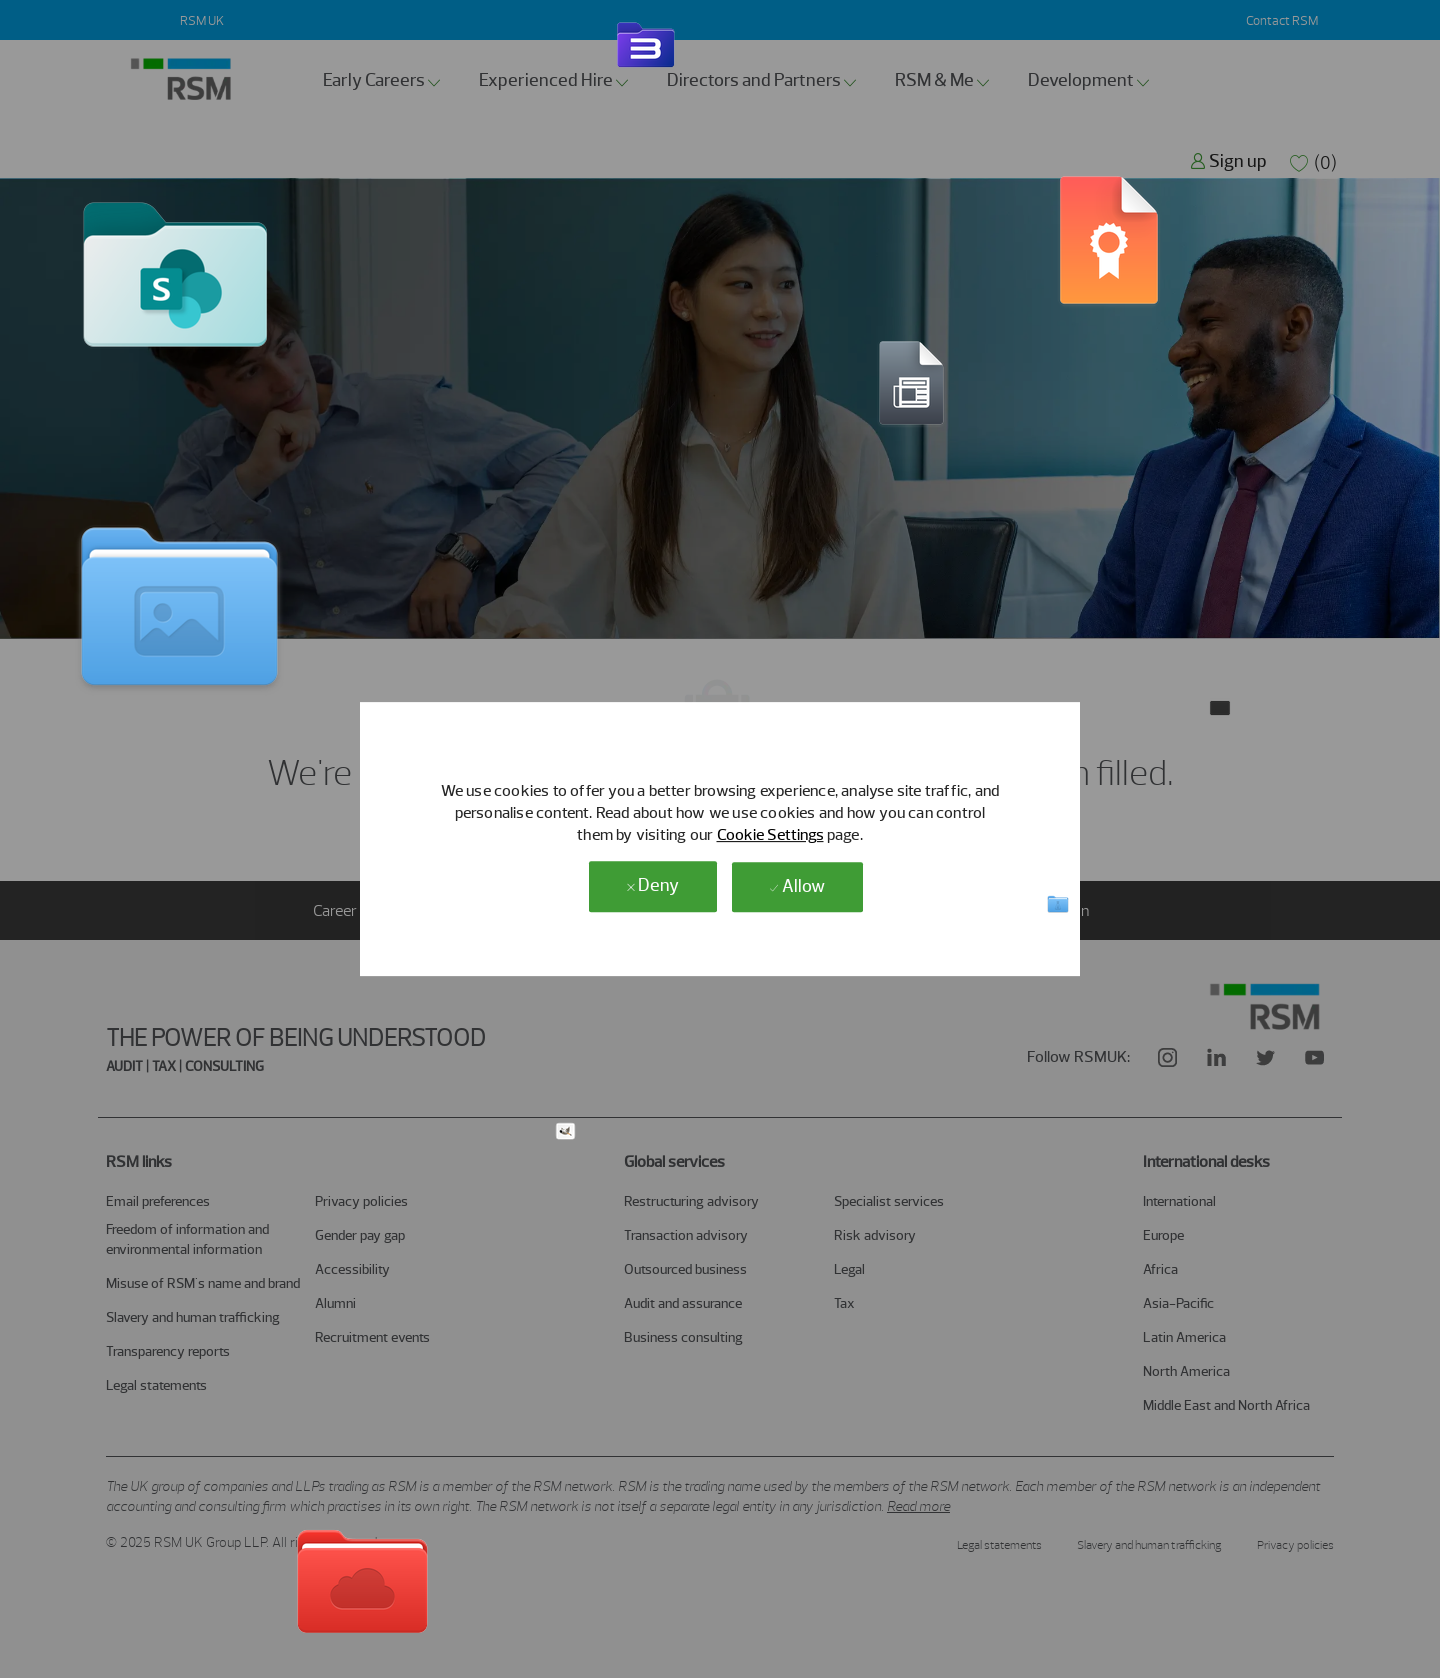 This screenshot has height=1678, width=1440. Describe the element at coordinates (645, 46) in the screenshot. I see `rpcs3 emulator folder` at that location.